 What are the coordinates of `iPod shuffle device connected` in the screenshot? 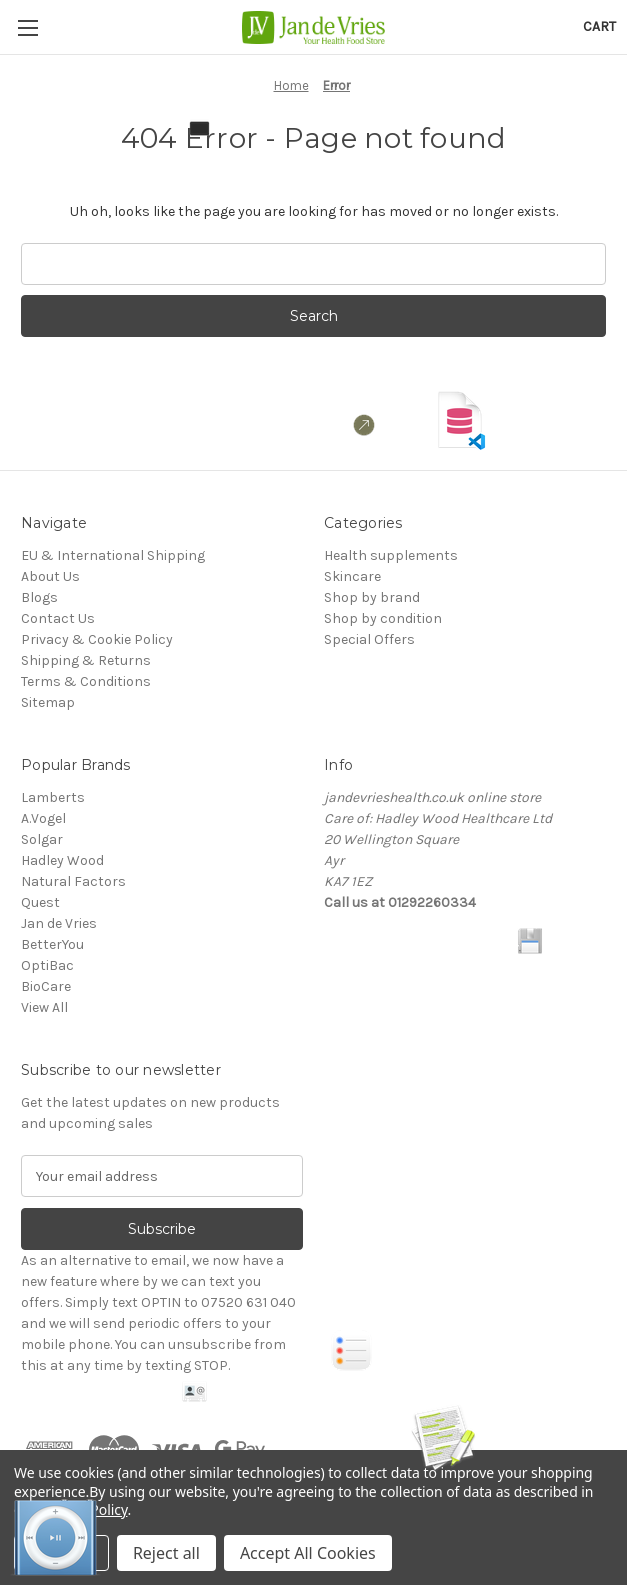 It's located at (55, 1537).